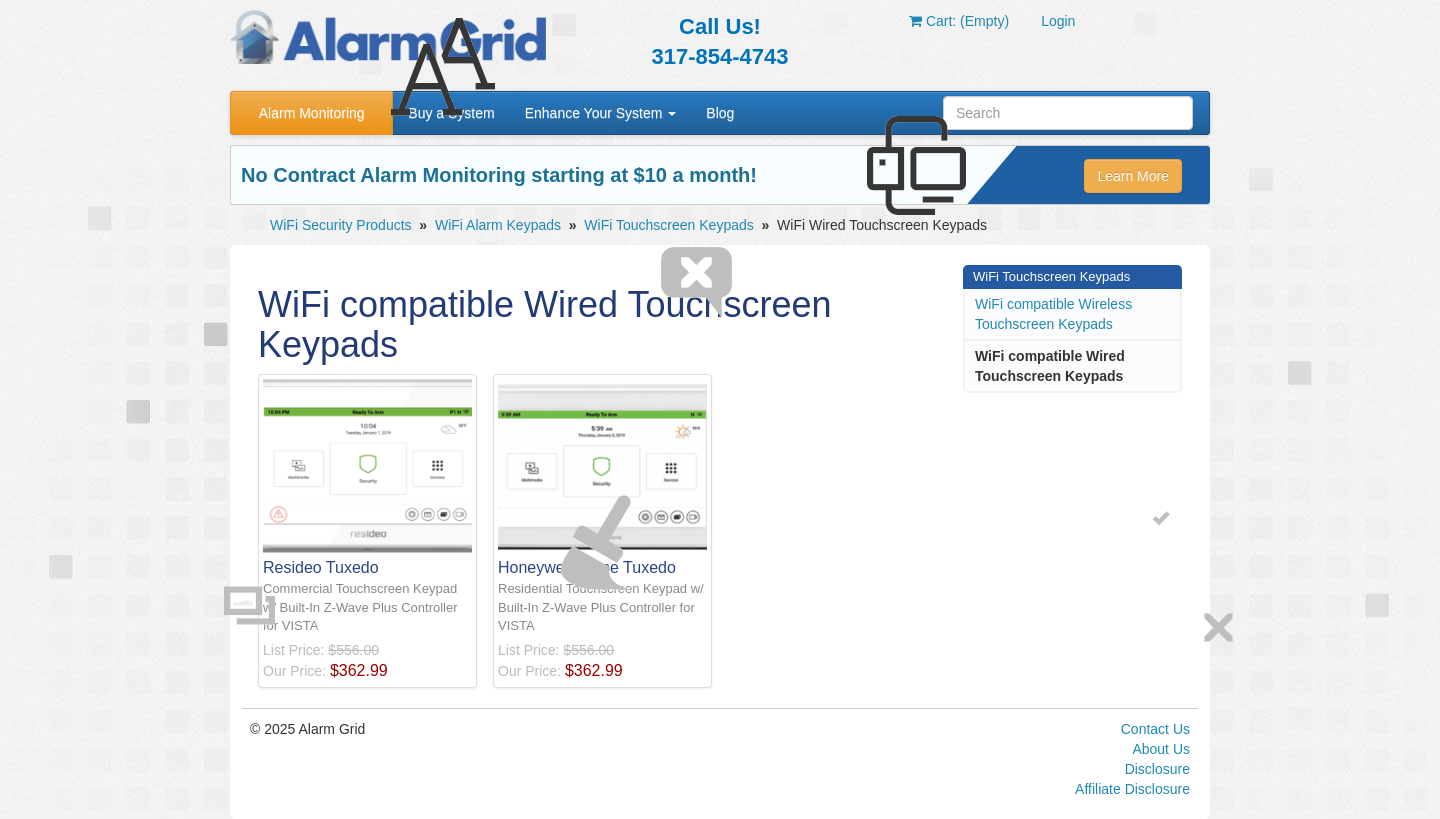 The height and width of the screenshot is (819, 1440). Describe the element at coordinates (249, 605) in the screenshot. I see `indicates a photo or image collection` at that location.